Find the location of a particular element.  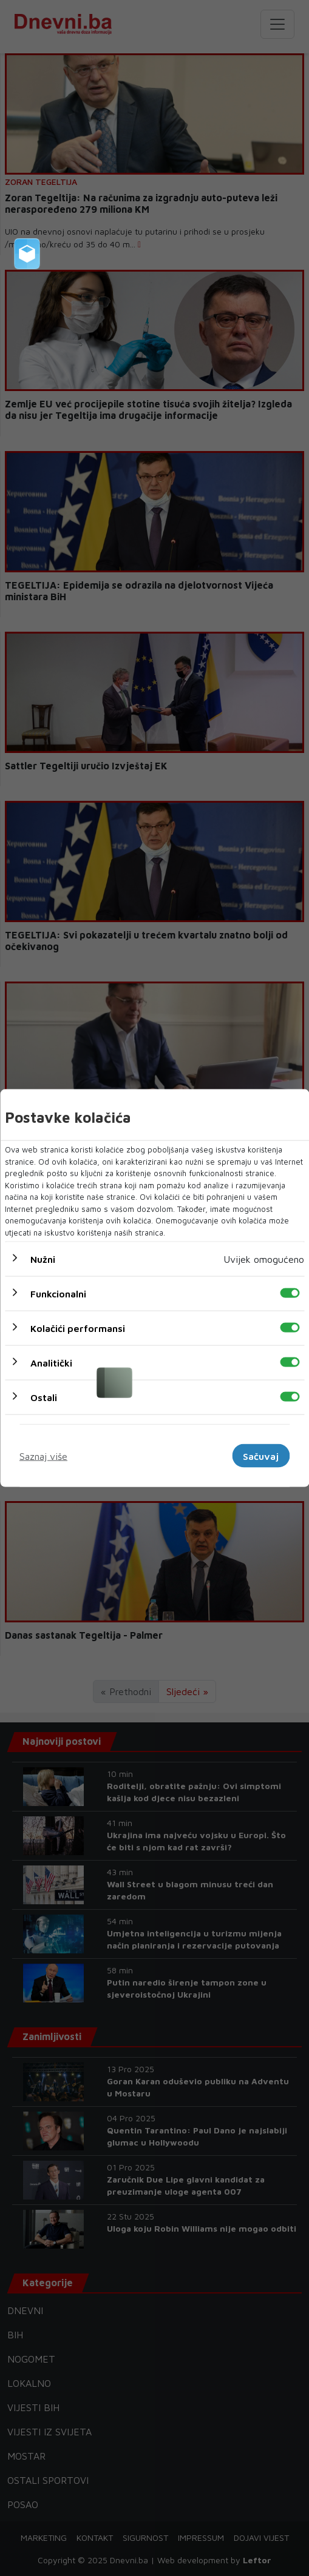

a flatpak application package file is located at coordinates (27, 253).